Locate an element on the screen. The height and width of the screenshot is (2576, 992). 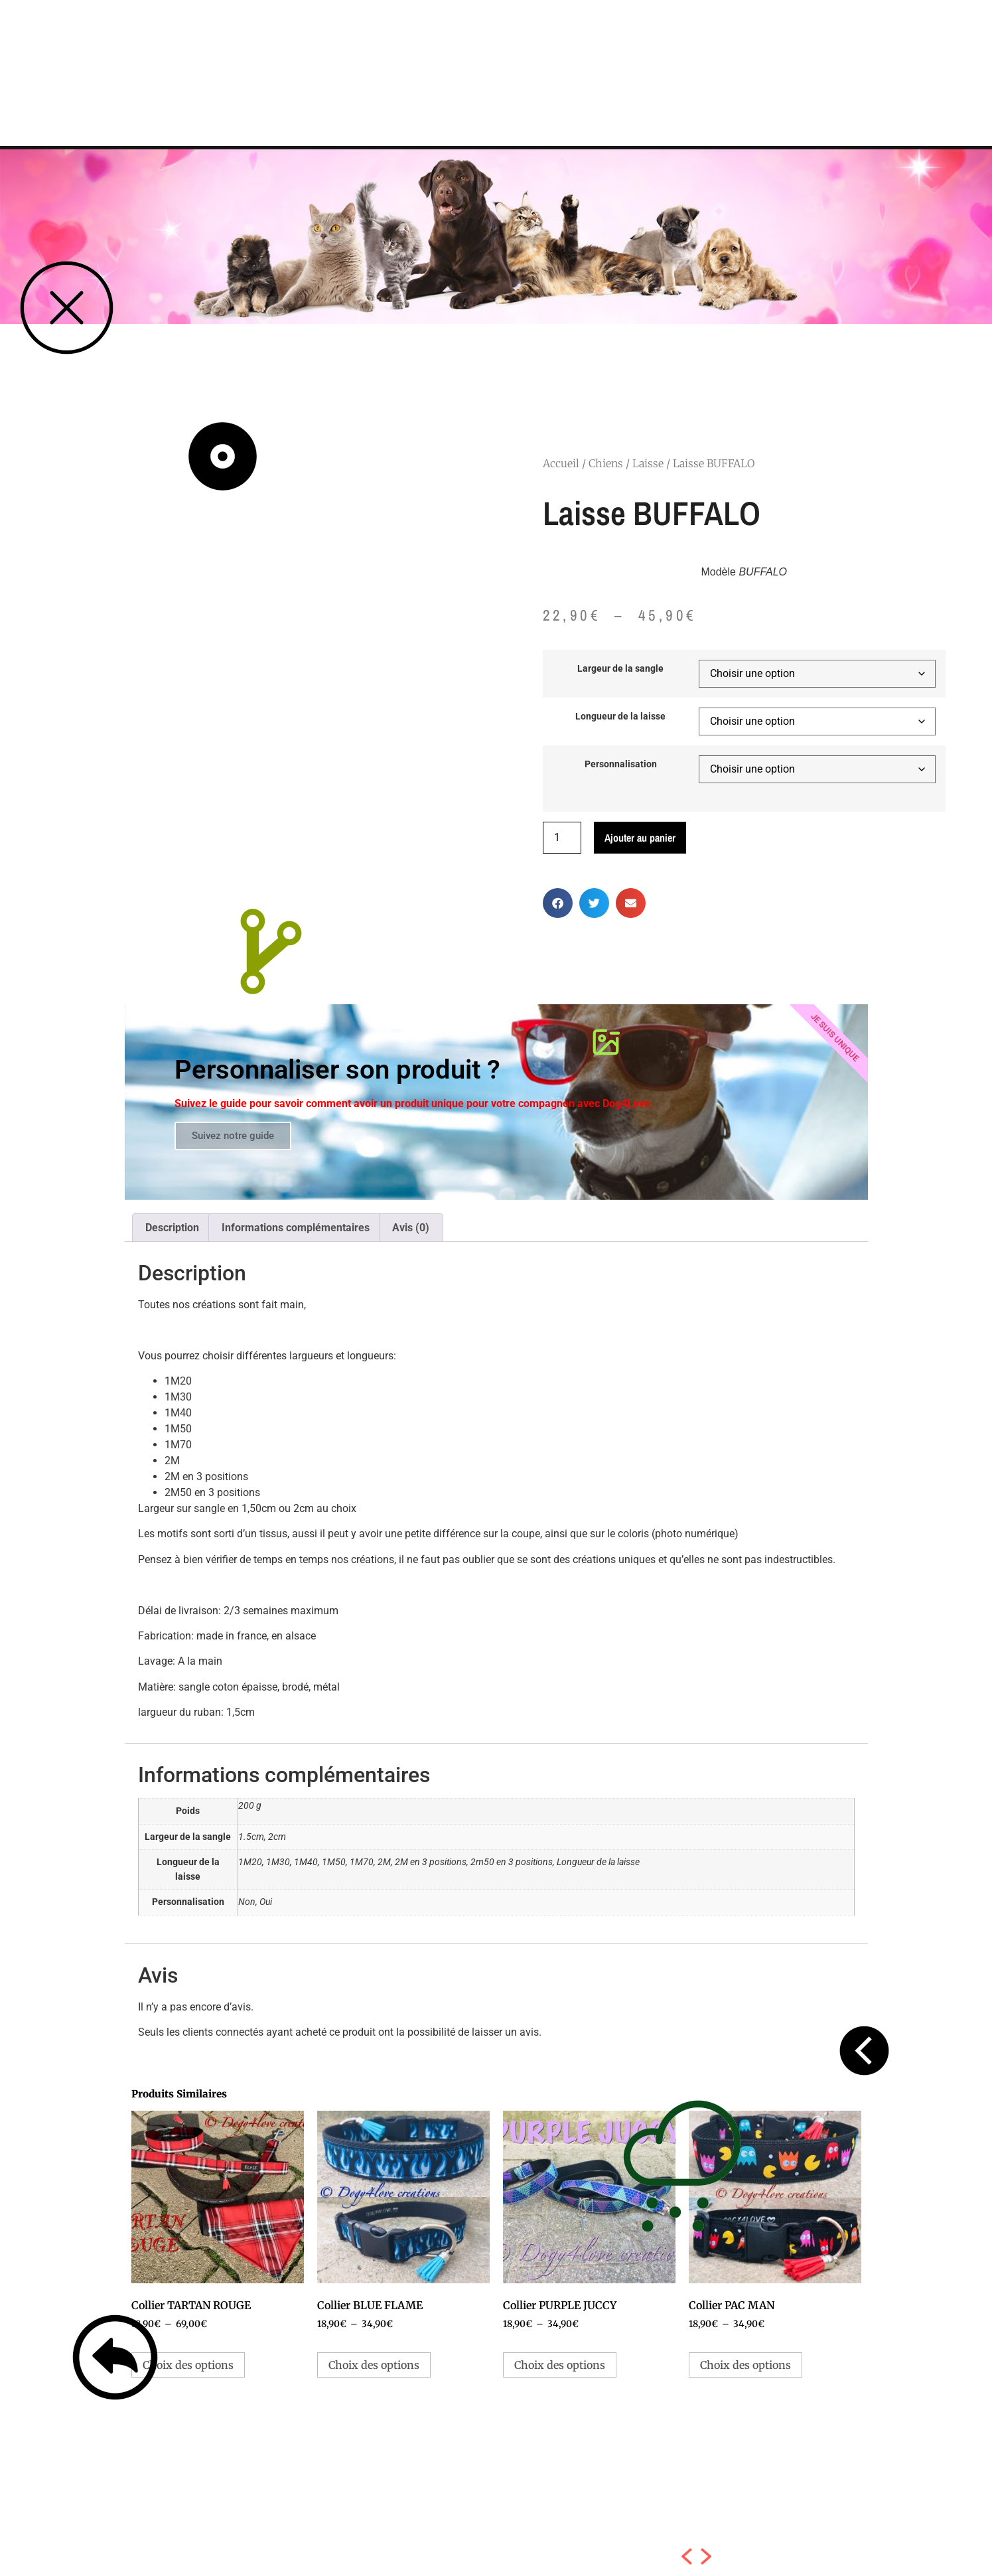
go back to the previous screen is located at coordinates (864, 2050).